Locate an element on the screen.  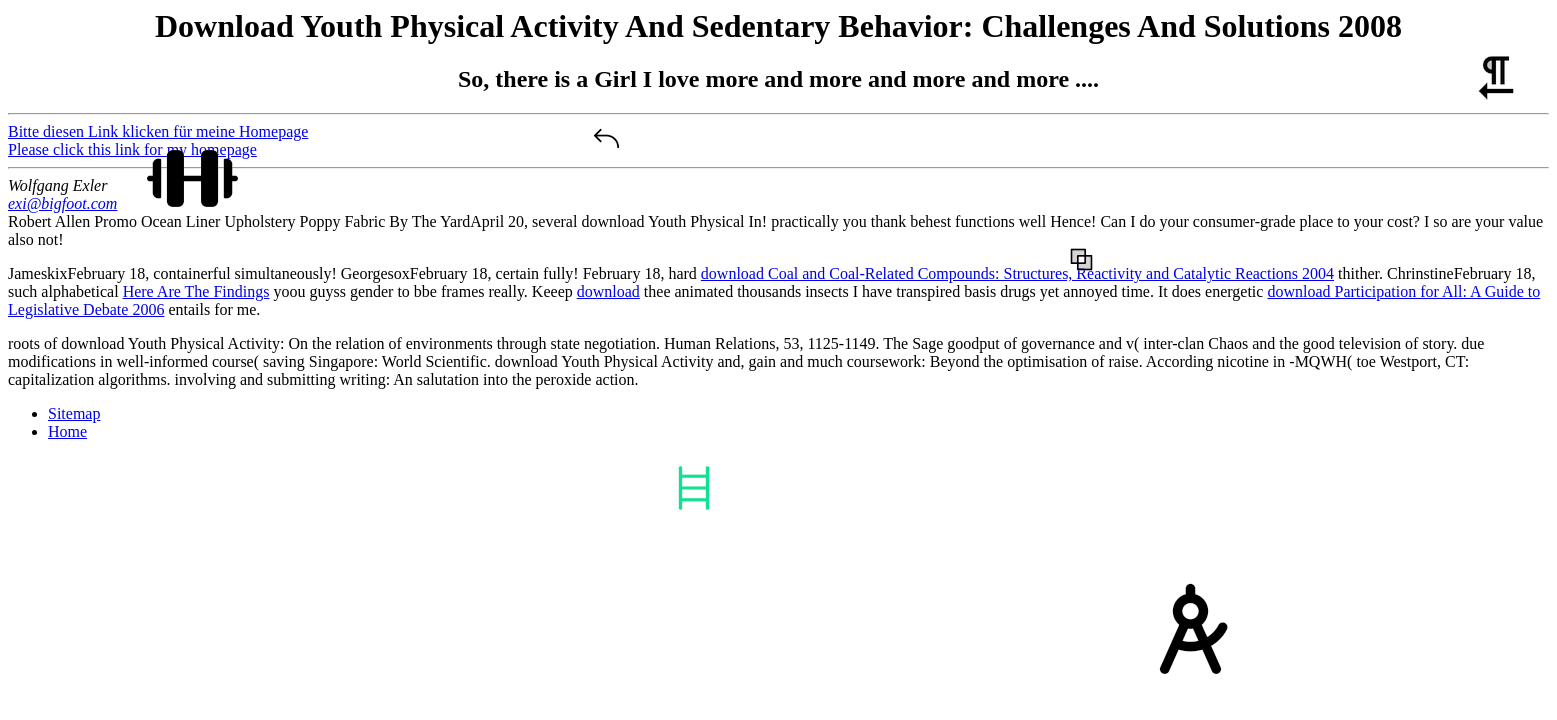
access step-by-step instructions or tutorials is located at coordinates (694, 488).